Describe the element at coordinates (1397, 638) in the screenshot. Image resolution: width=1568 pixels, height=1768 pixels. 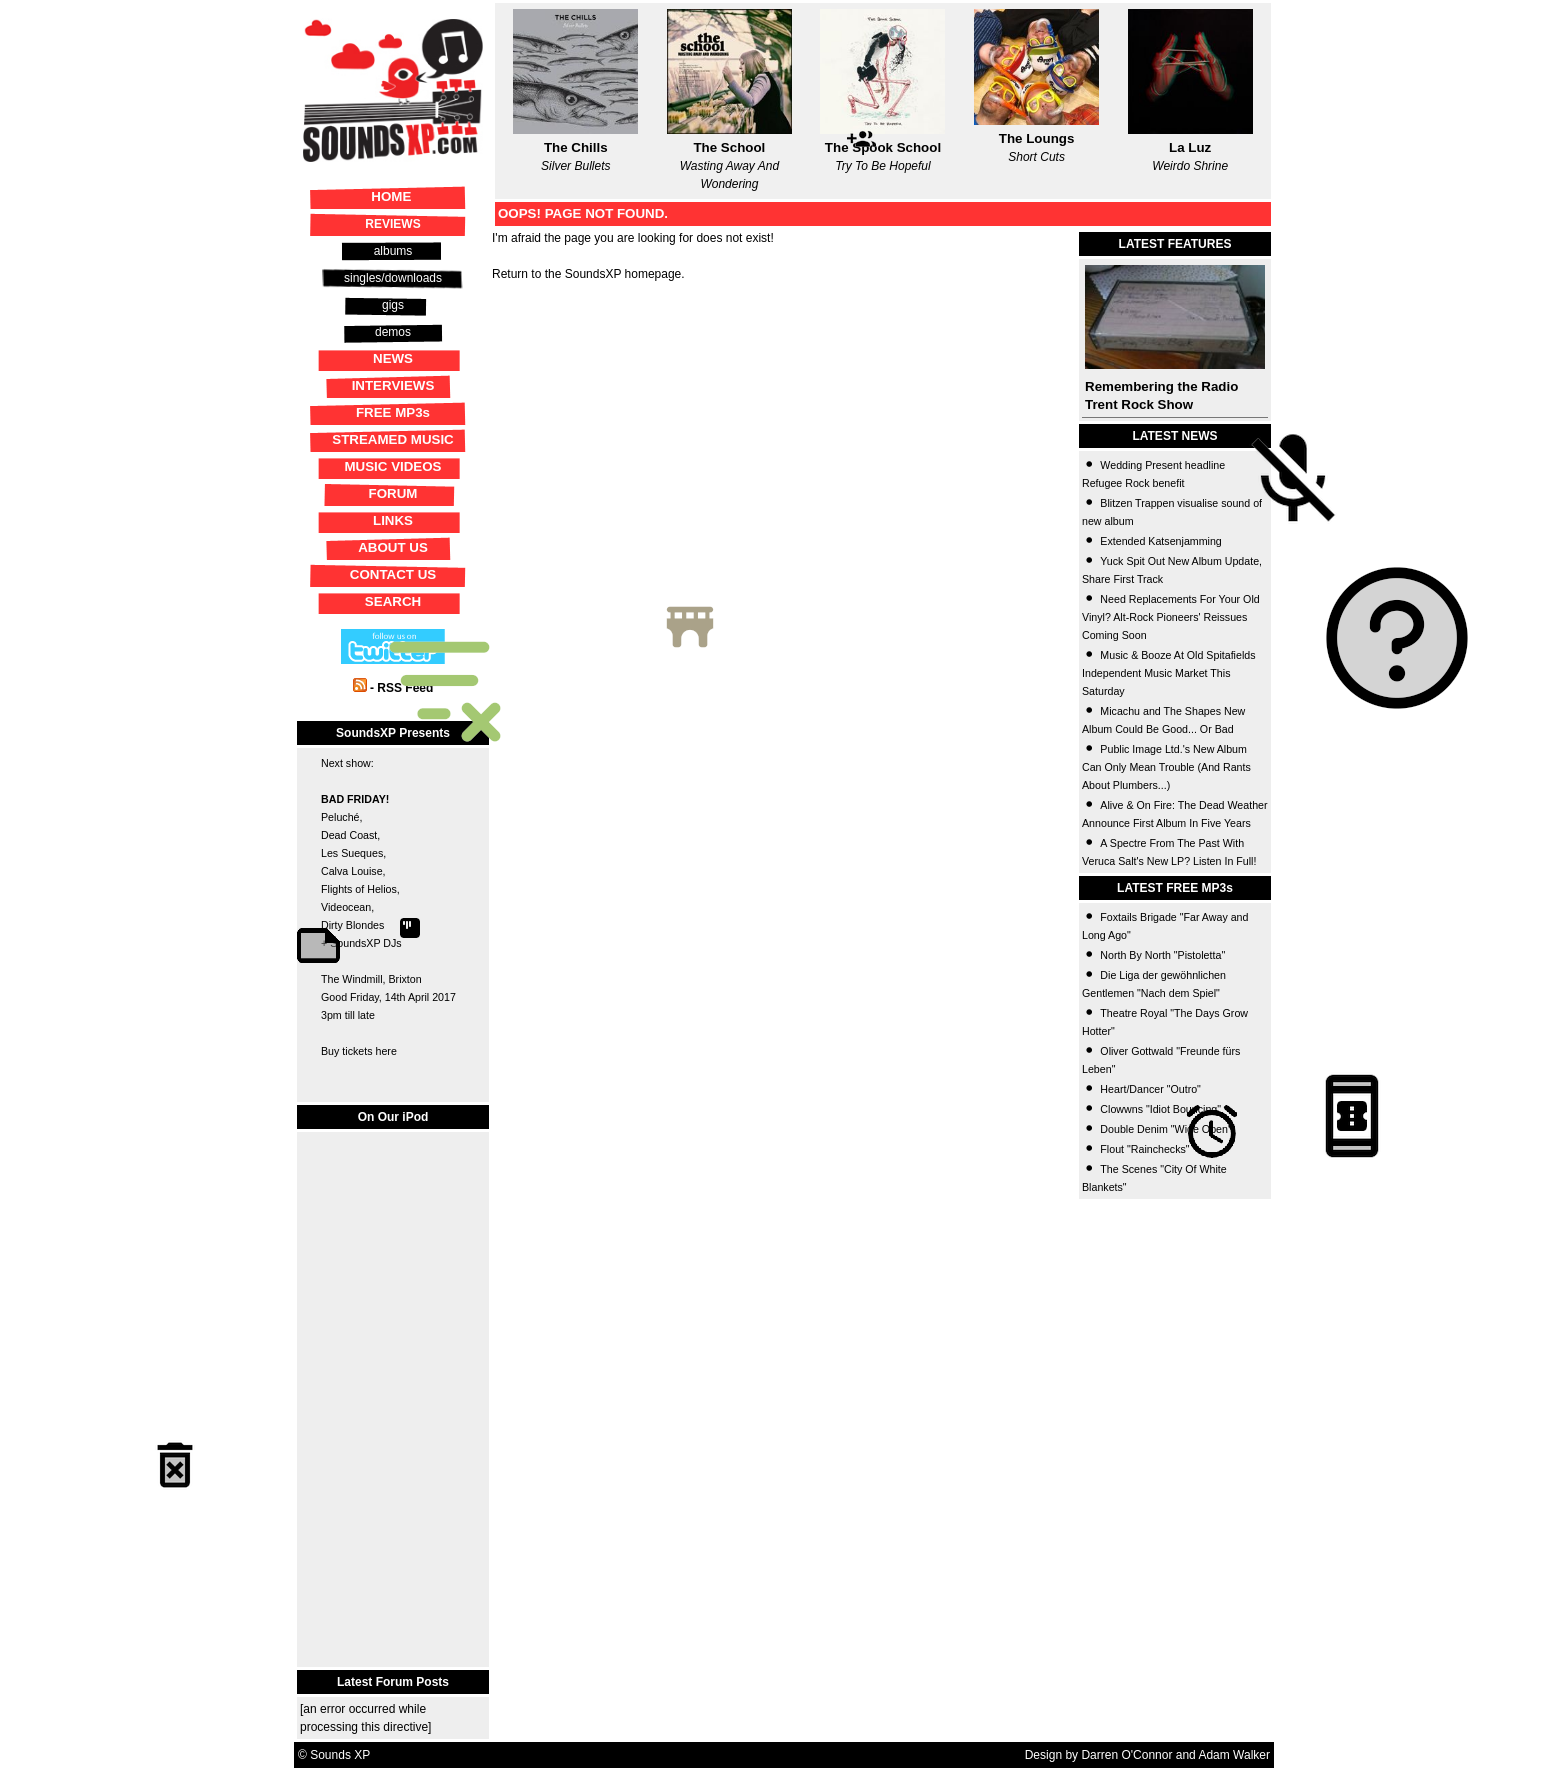
I see `access help or support information` at that location.